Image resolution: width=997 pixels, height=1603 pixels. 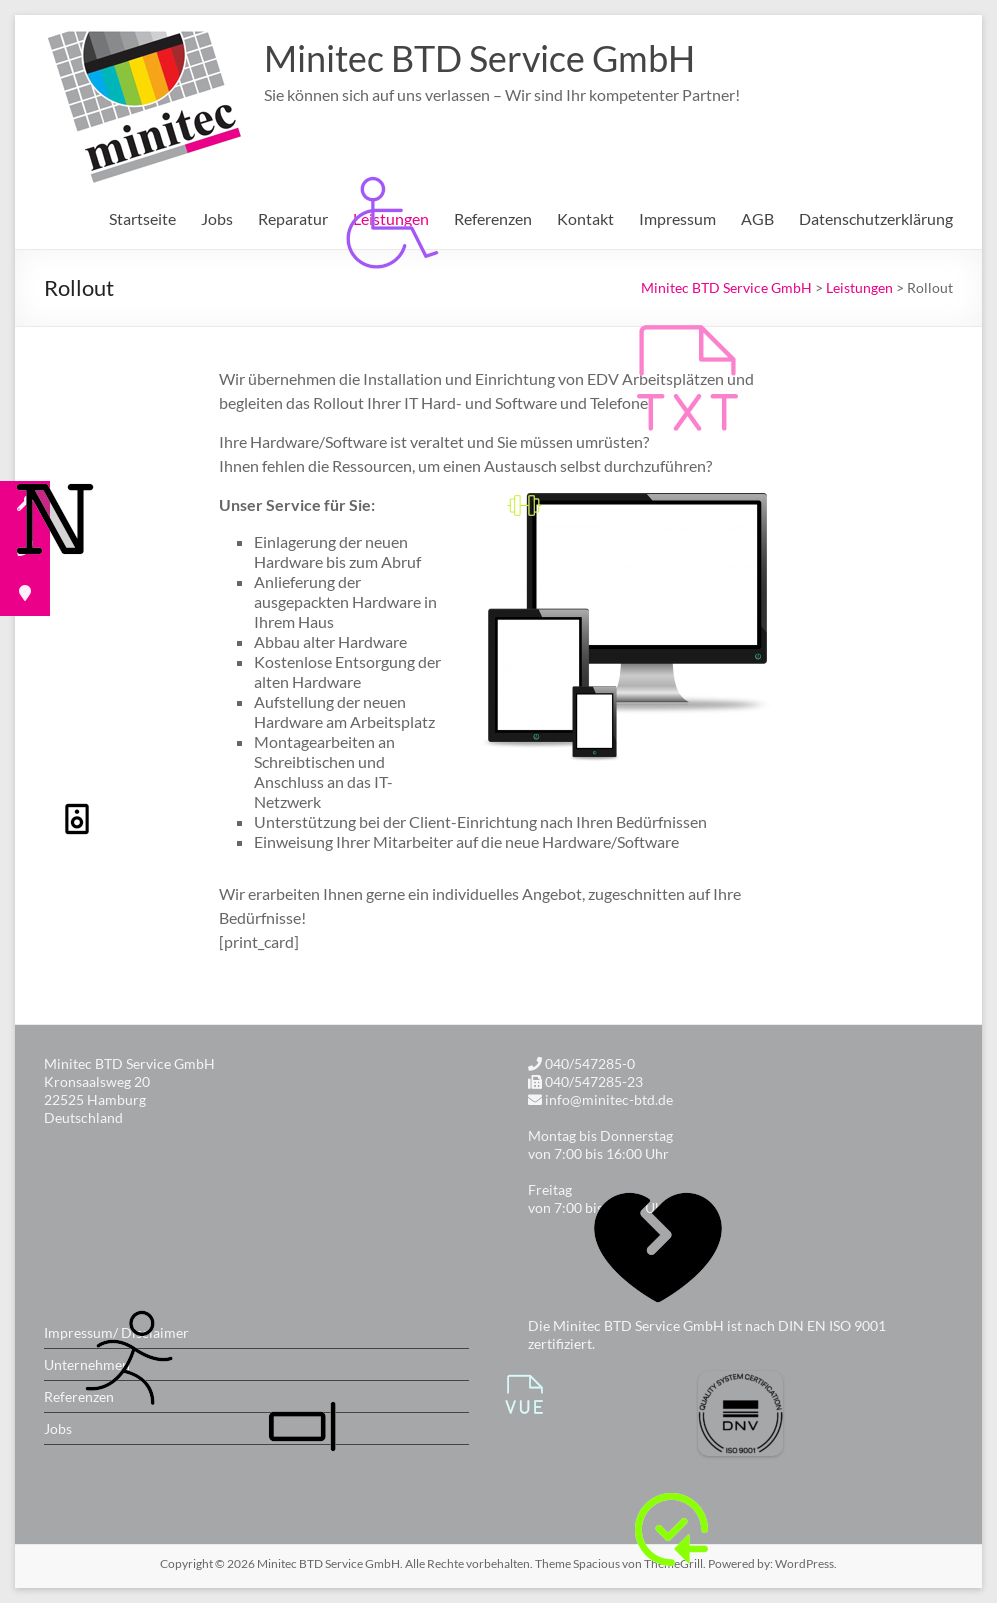 What do you see at coordinates (524, 505) in the screenshot?
I see `access workout or fitness features` at bounding box center [524, 505].